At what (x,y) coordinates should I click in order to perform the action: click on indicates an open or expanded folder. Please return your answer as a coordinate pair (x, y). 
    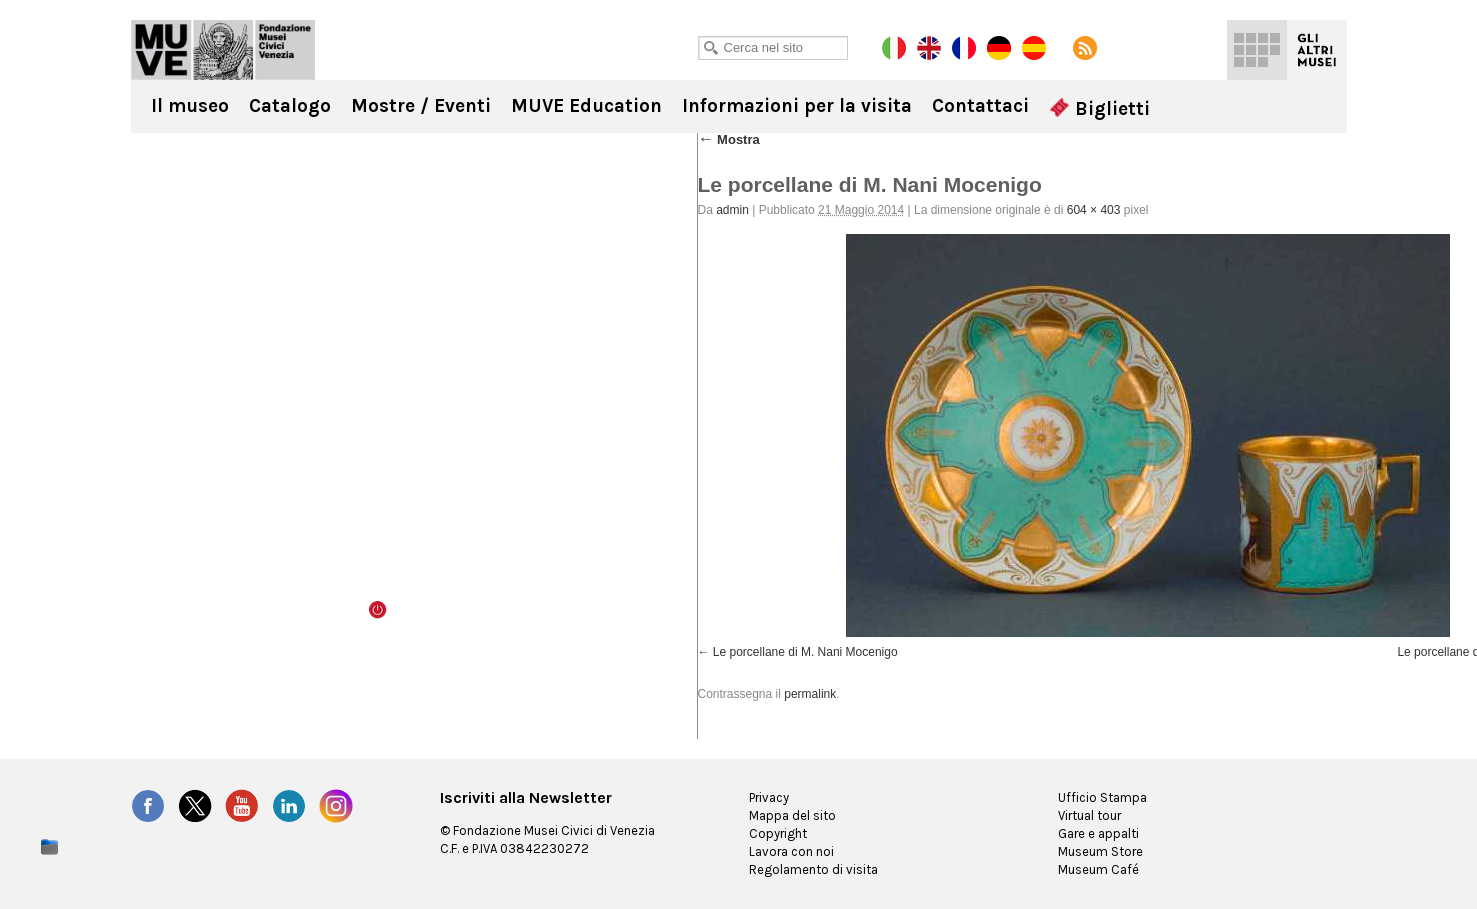
    Looking at the image, I should click on (49, 846).